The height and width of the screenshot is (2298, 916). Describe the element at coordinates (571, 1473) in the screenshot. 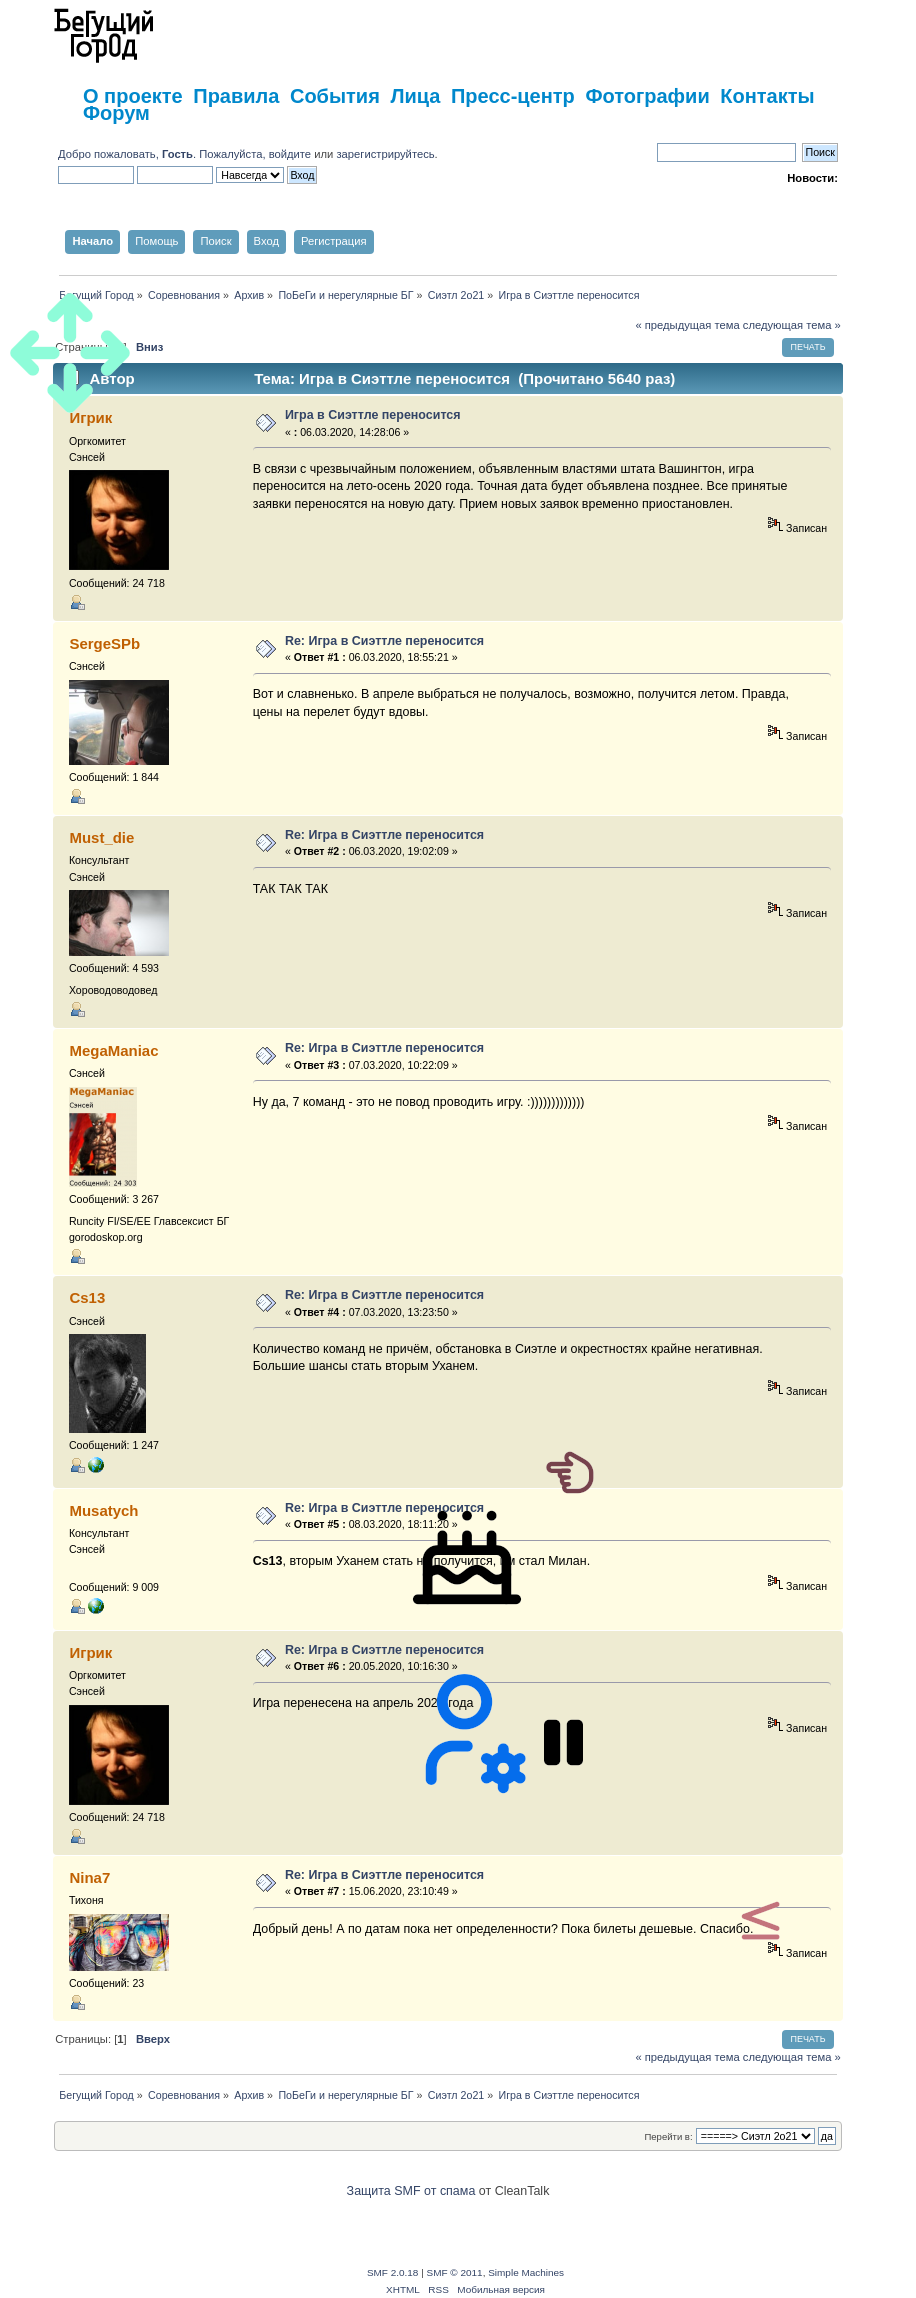

I see `navigate to previous item or section` at that location.